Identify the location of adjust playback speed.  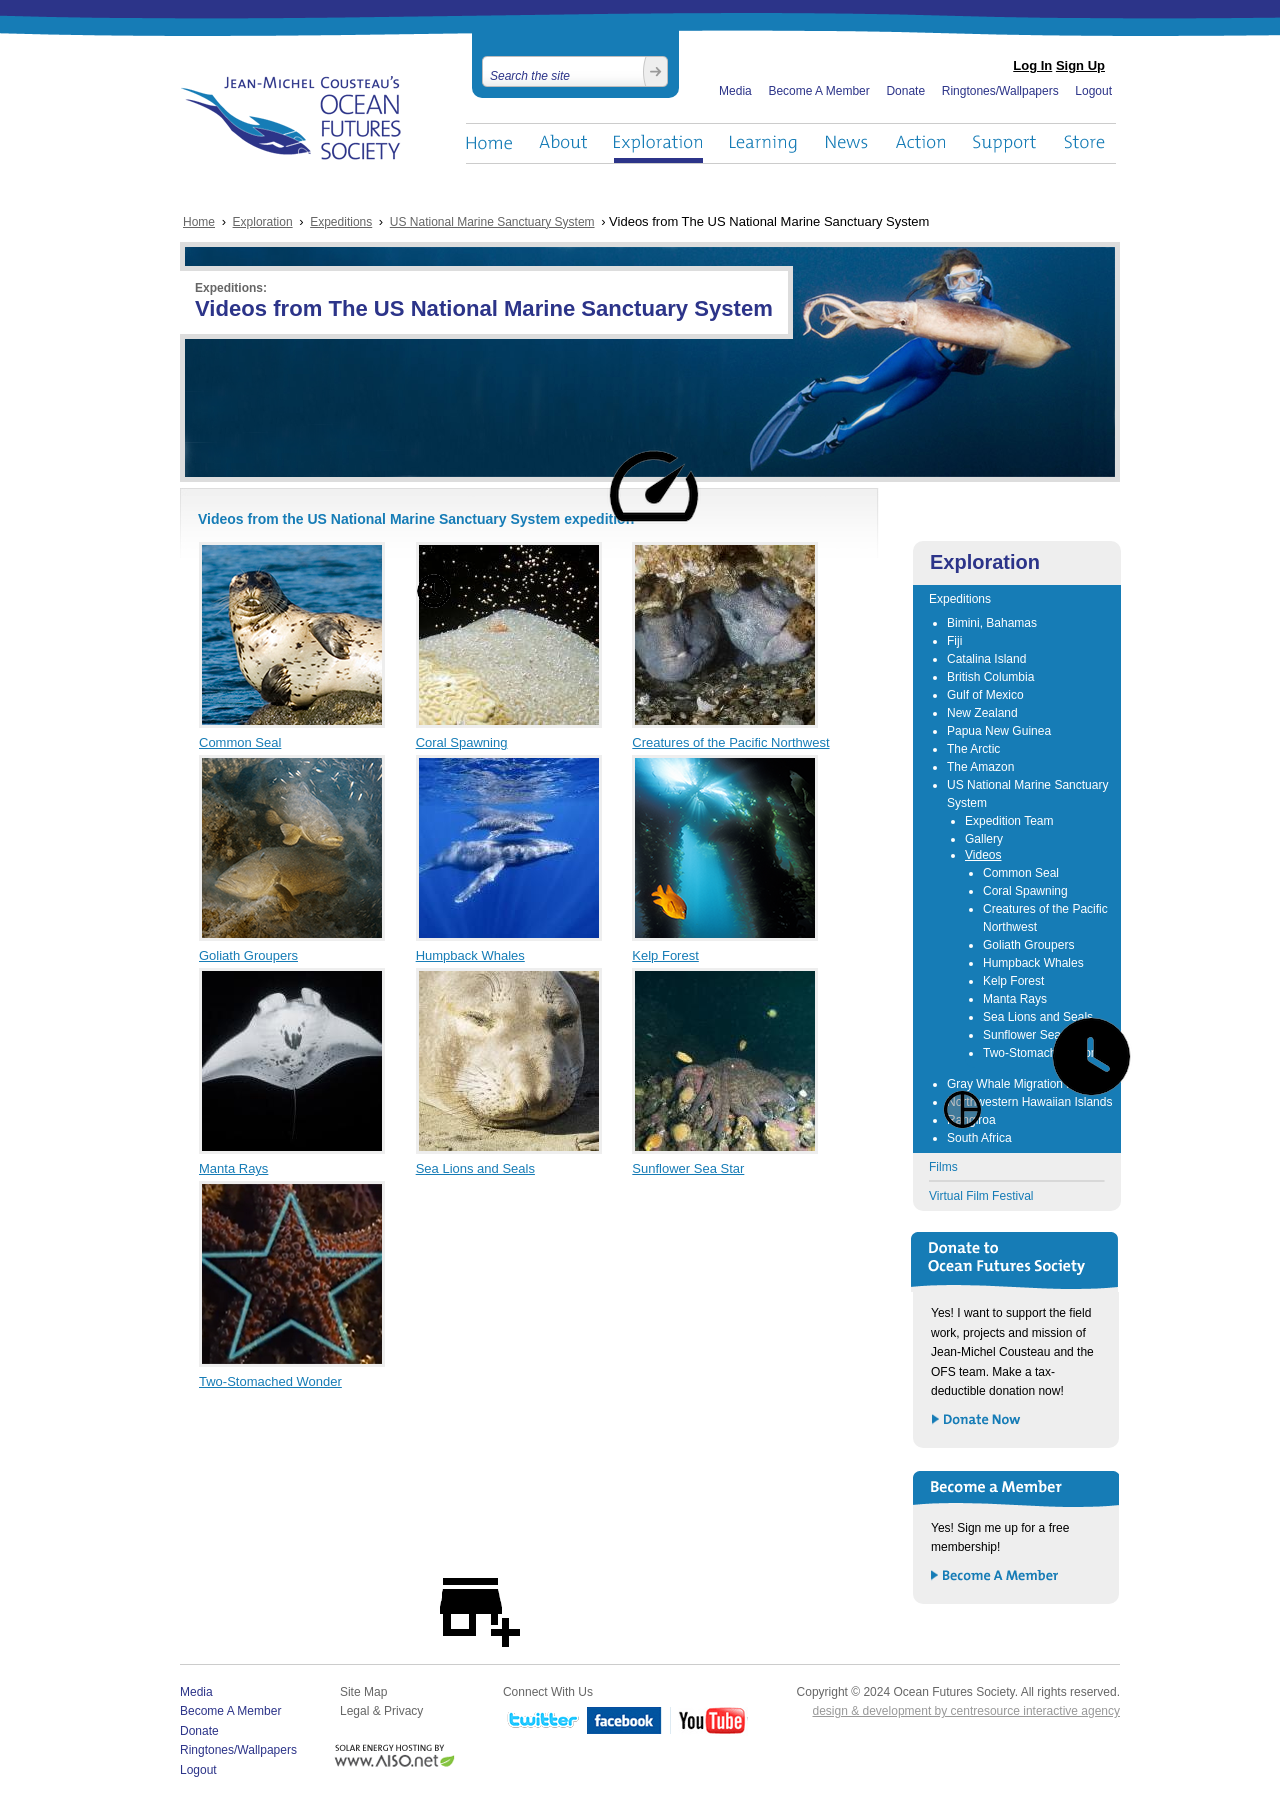
(654, 486).